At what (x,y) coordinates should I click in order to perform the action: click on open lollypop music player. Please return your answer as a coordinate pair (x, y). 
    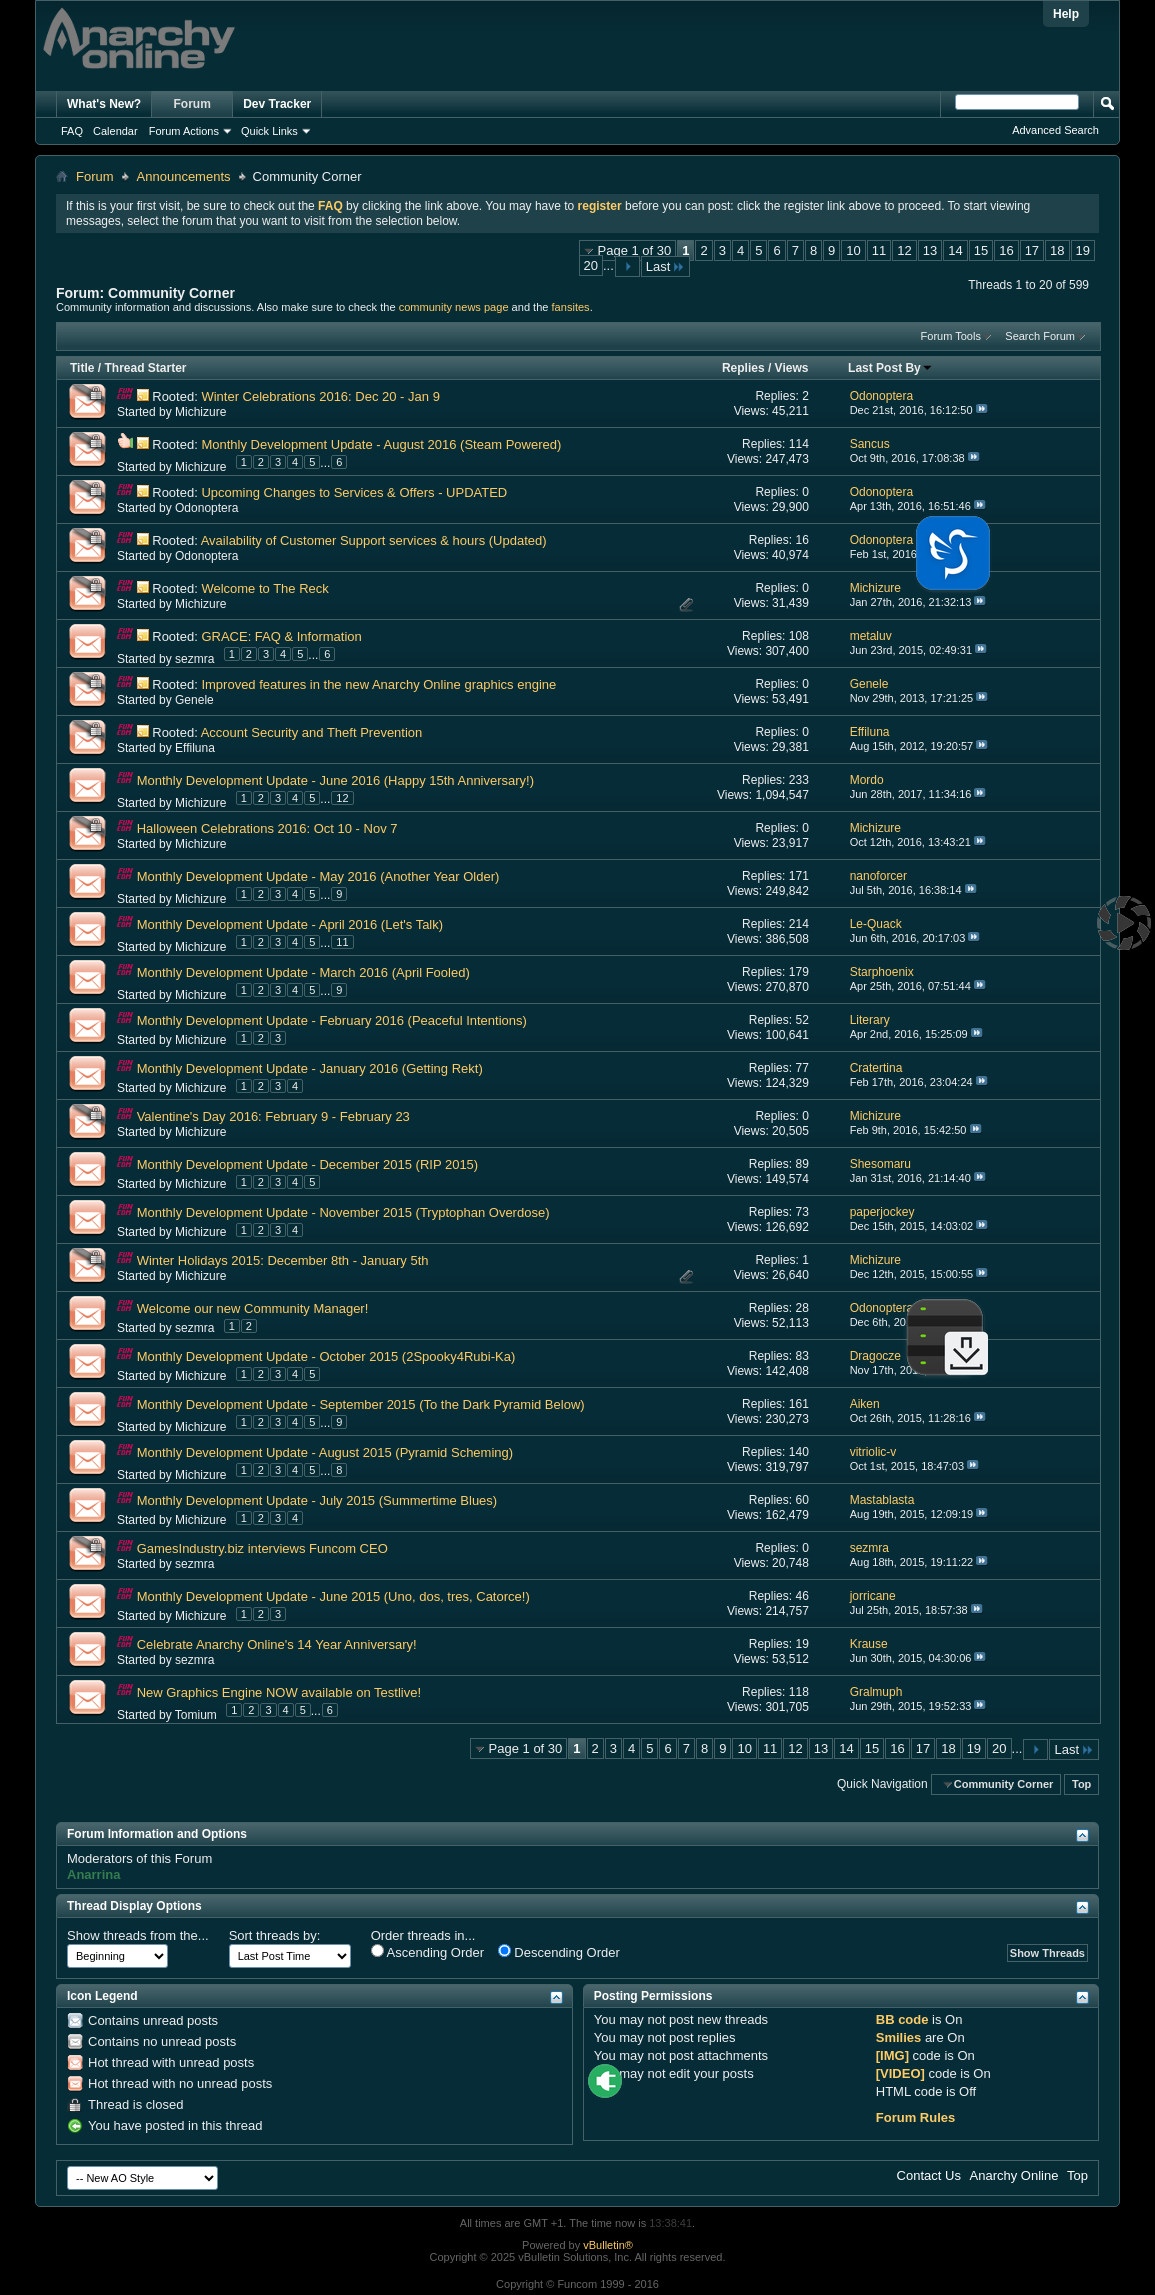
    Looking at the image, I should click on (1124, 923).